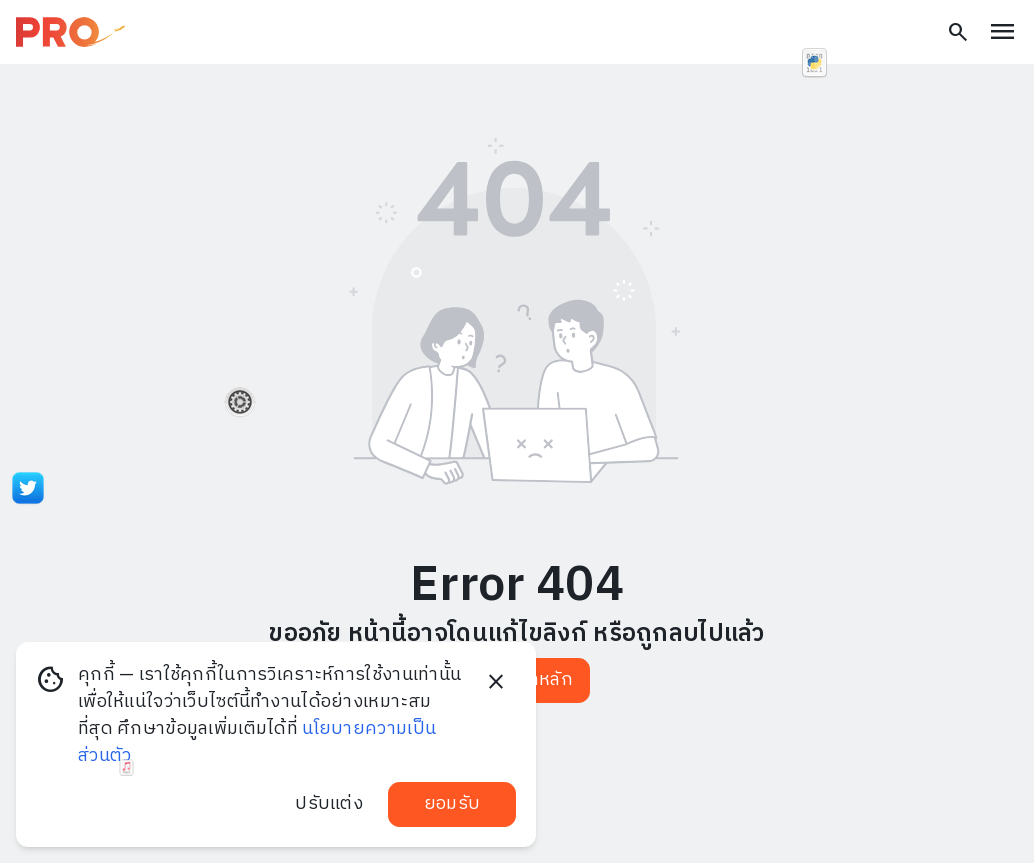 The width and height of the screenshot is (1034, 863). Describe the element at coordinates (126, 767) in the screenshot. I see `an mp3 audio file` at that location.